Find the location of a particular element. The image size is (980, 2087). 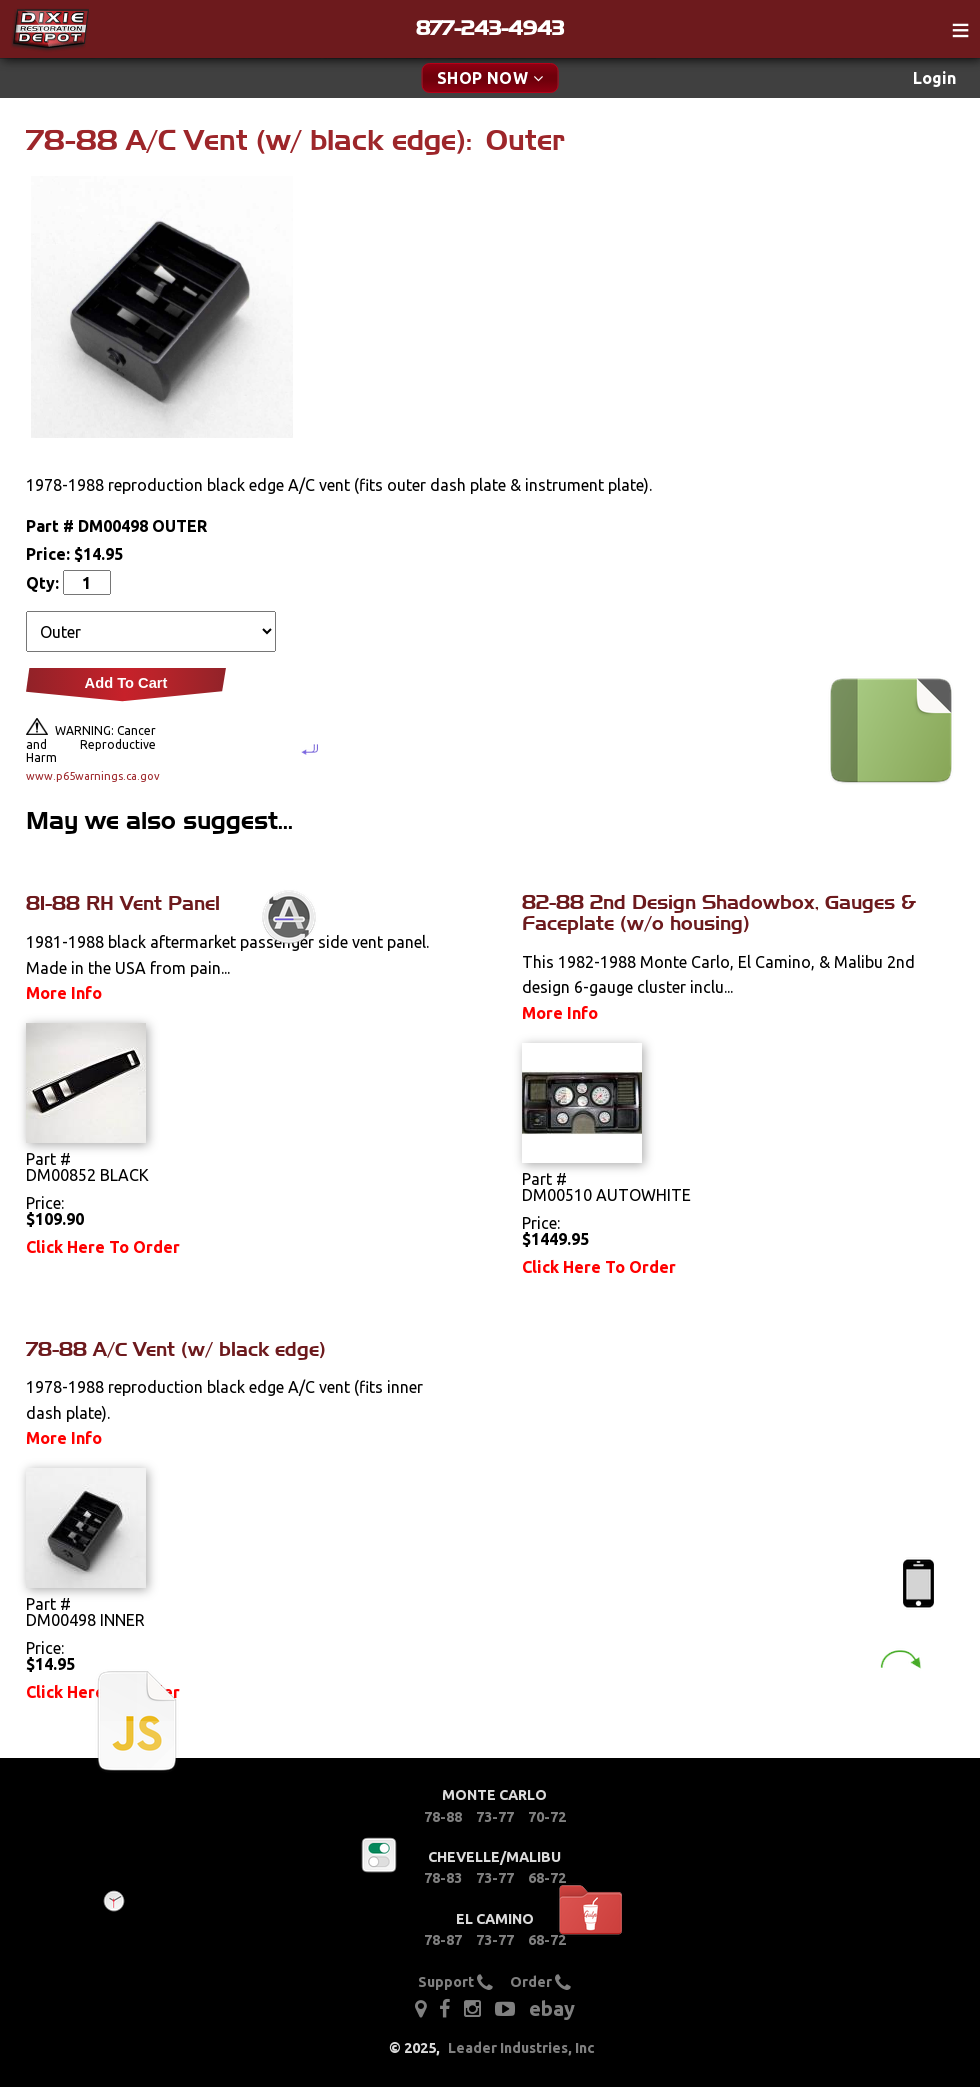

reply to all recipients of an email is located at coordinates (309, 748).